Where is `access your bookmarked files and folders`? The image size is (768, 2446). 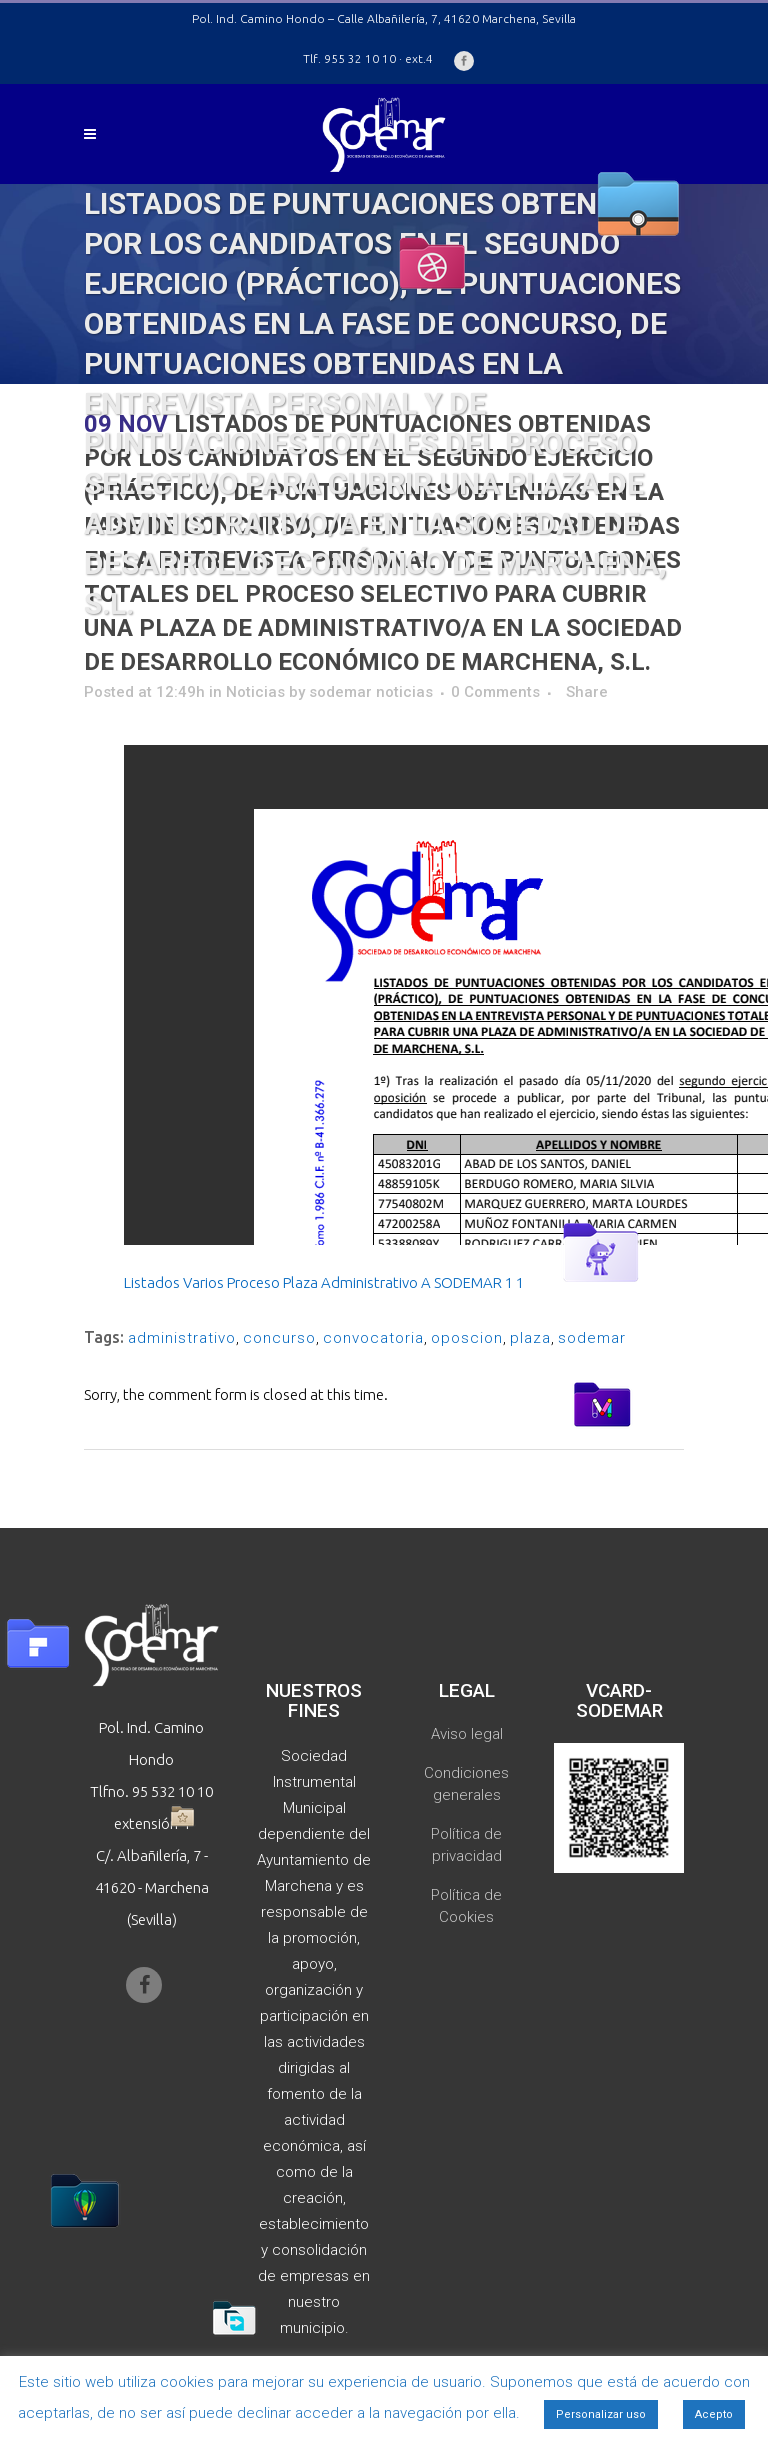 access your bookmarked files and folders is located at coordinates (182, 1817).